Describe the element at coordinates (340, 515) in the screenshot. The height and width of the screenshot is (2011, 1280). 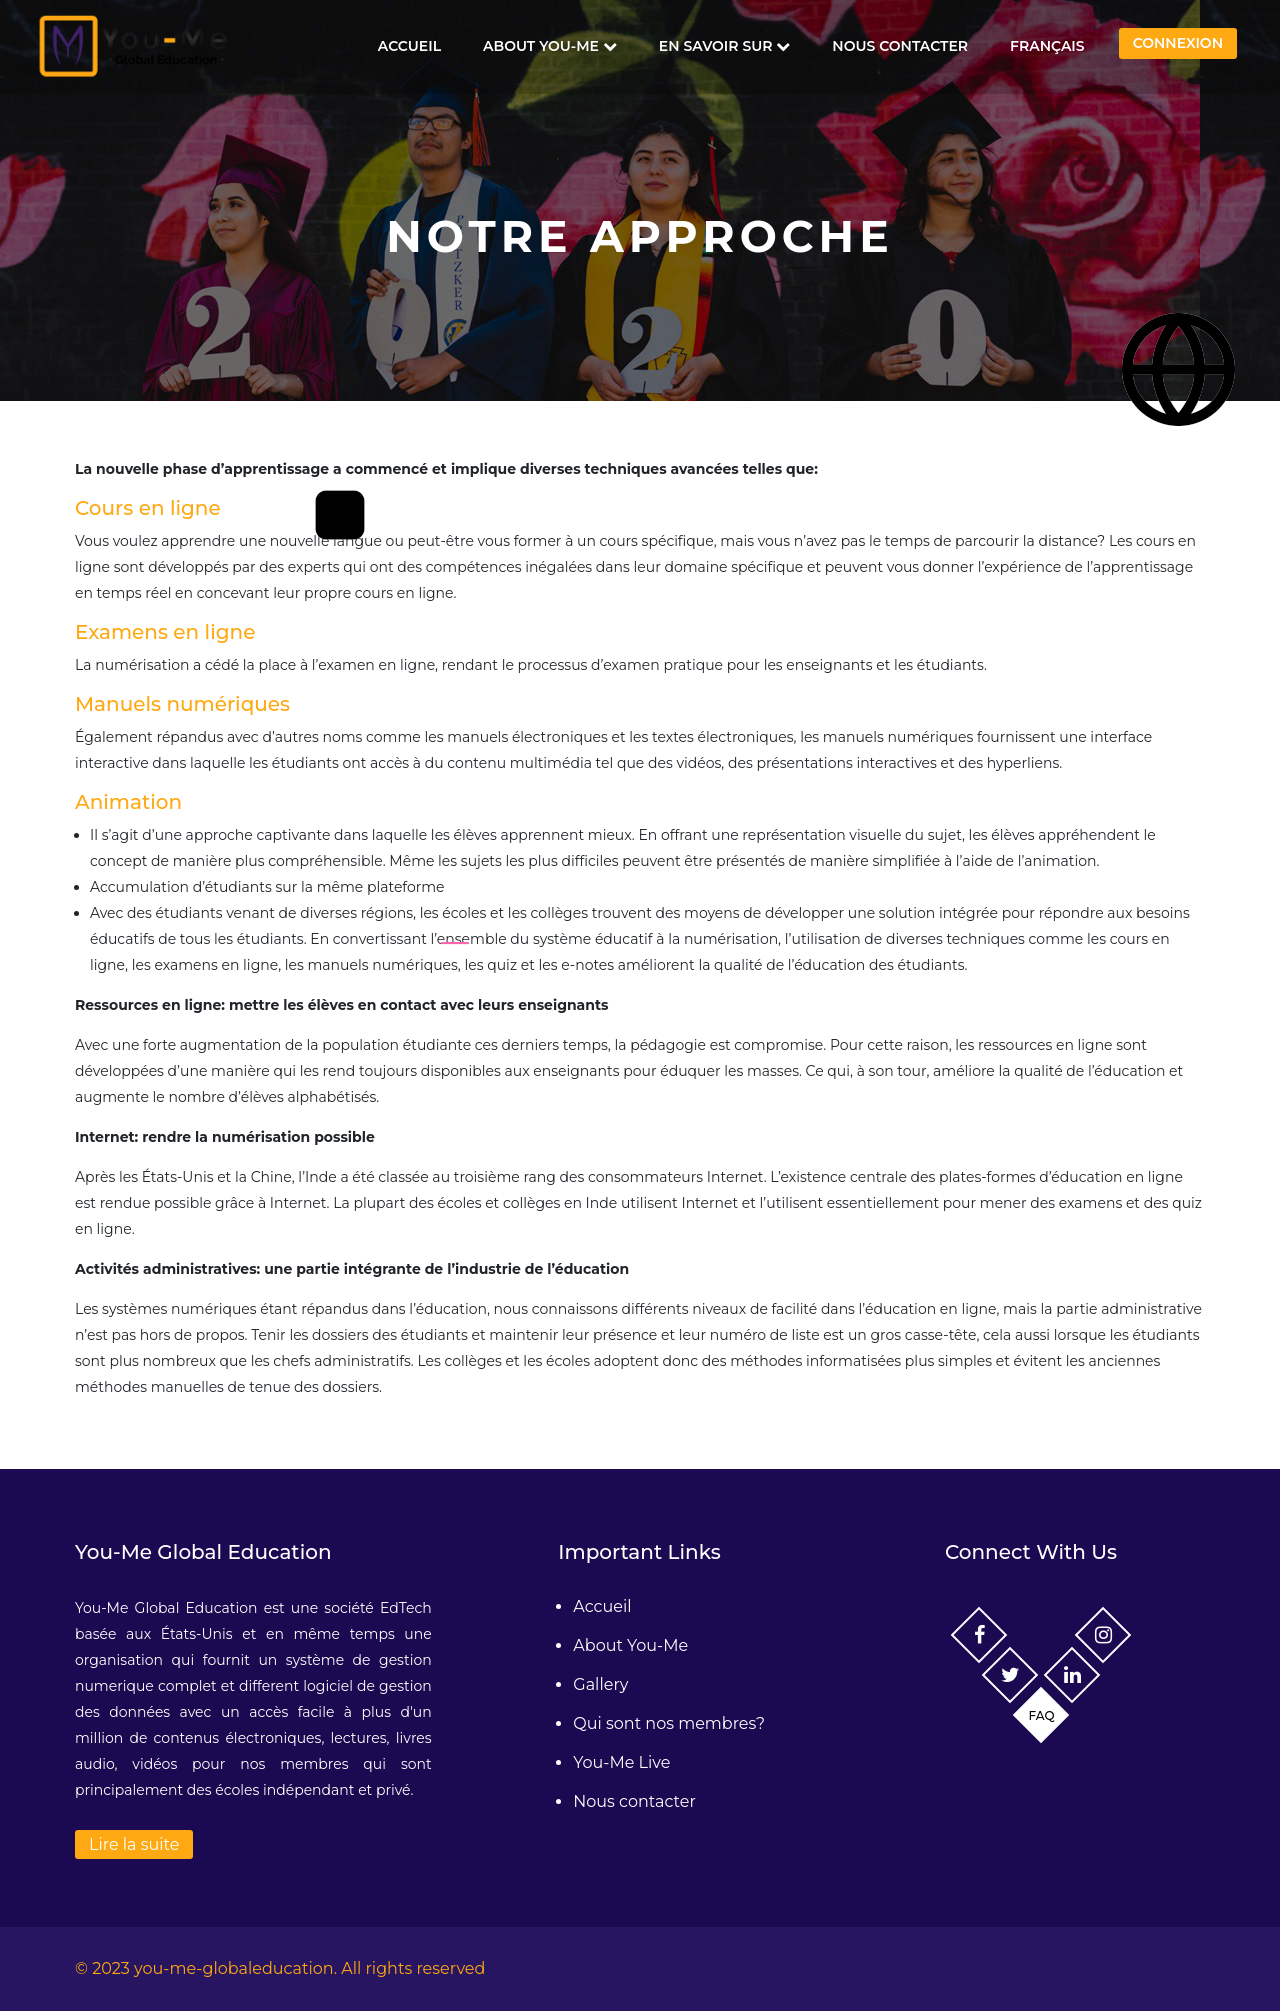
I see `stop media playback` at that location.